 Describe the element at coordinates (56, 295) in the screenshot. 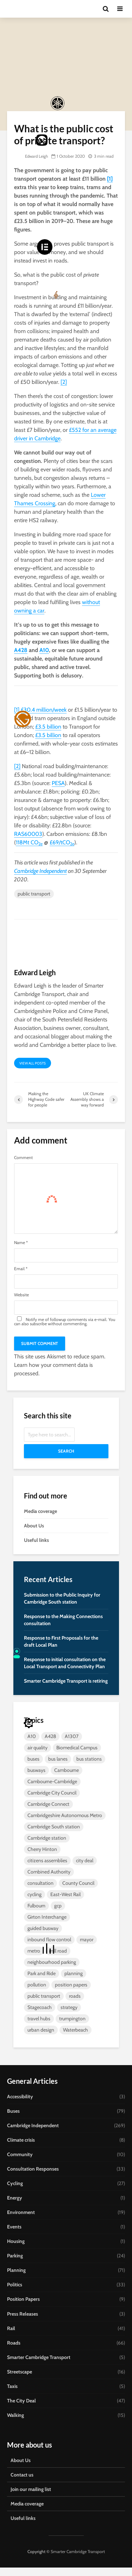

I see `open the Vivino wine app` at that location.